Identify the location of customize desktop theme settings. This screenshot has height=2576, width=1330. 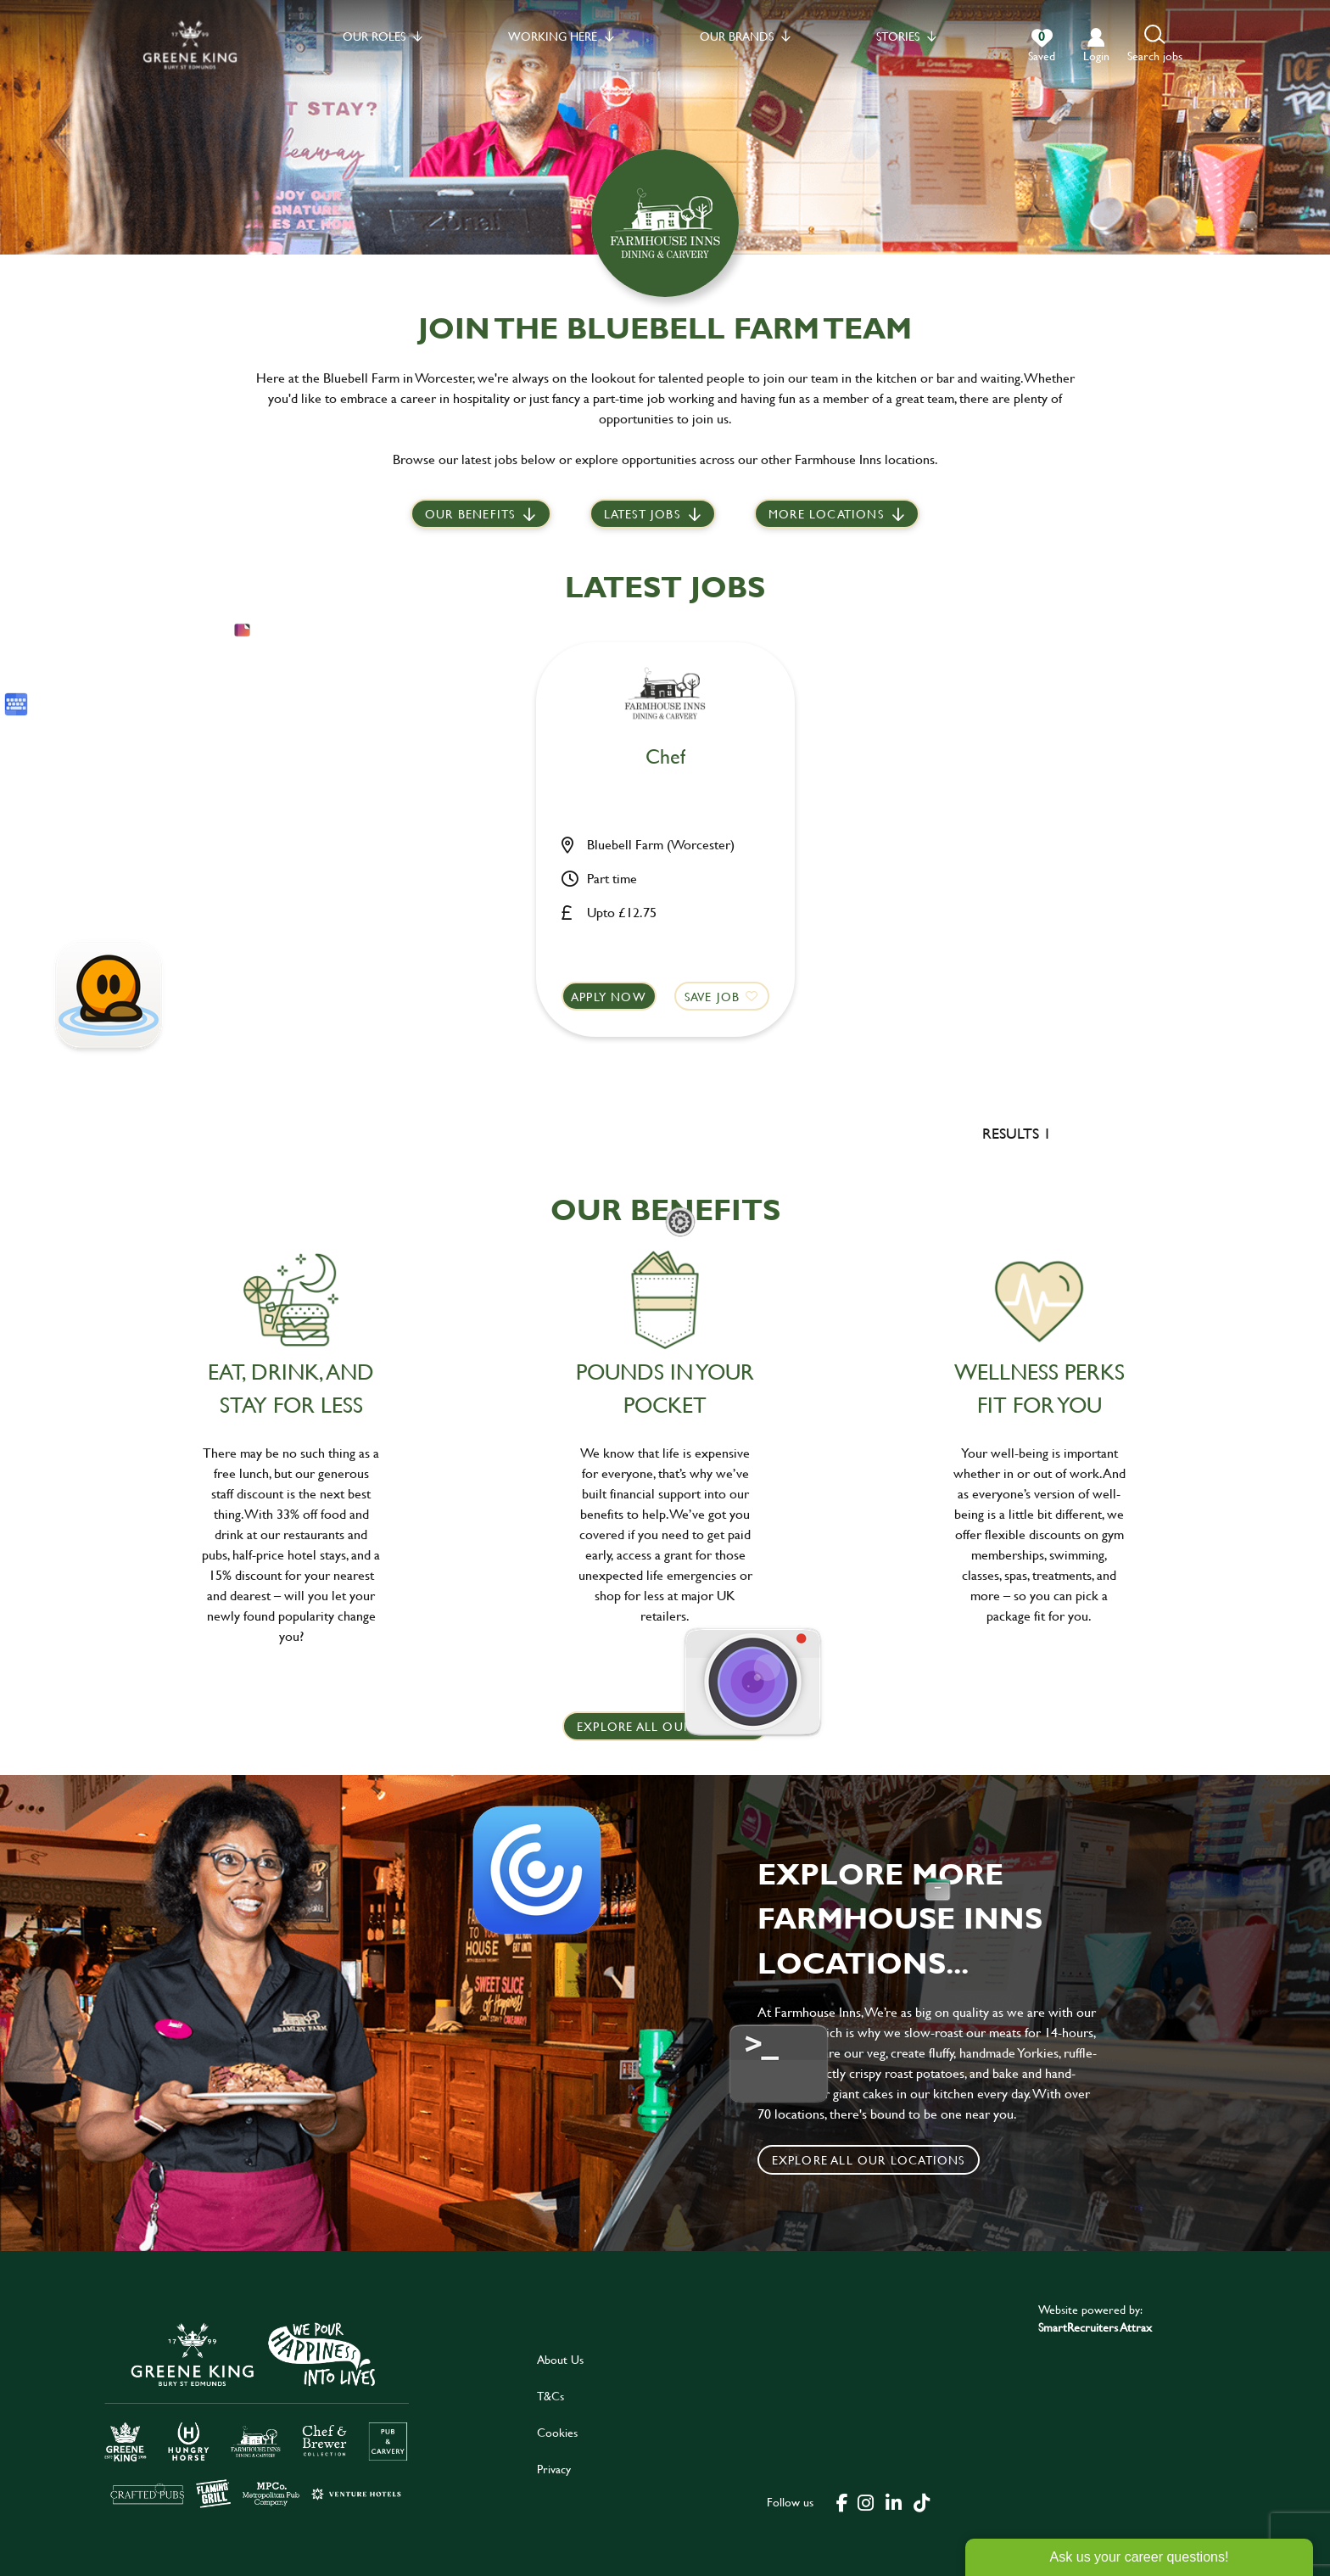
(242, 630).